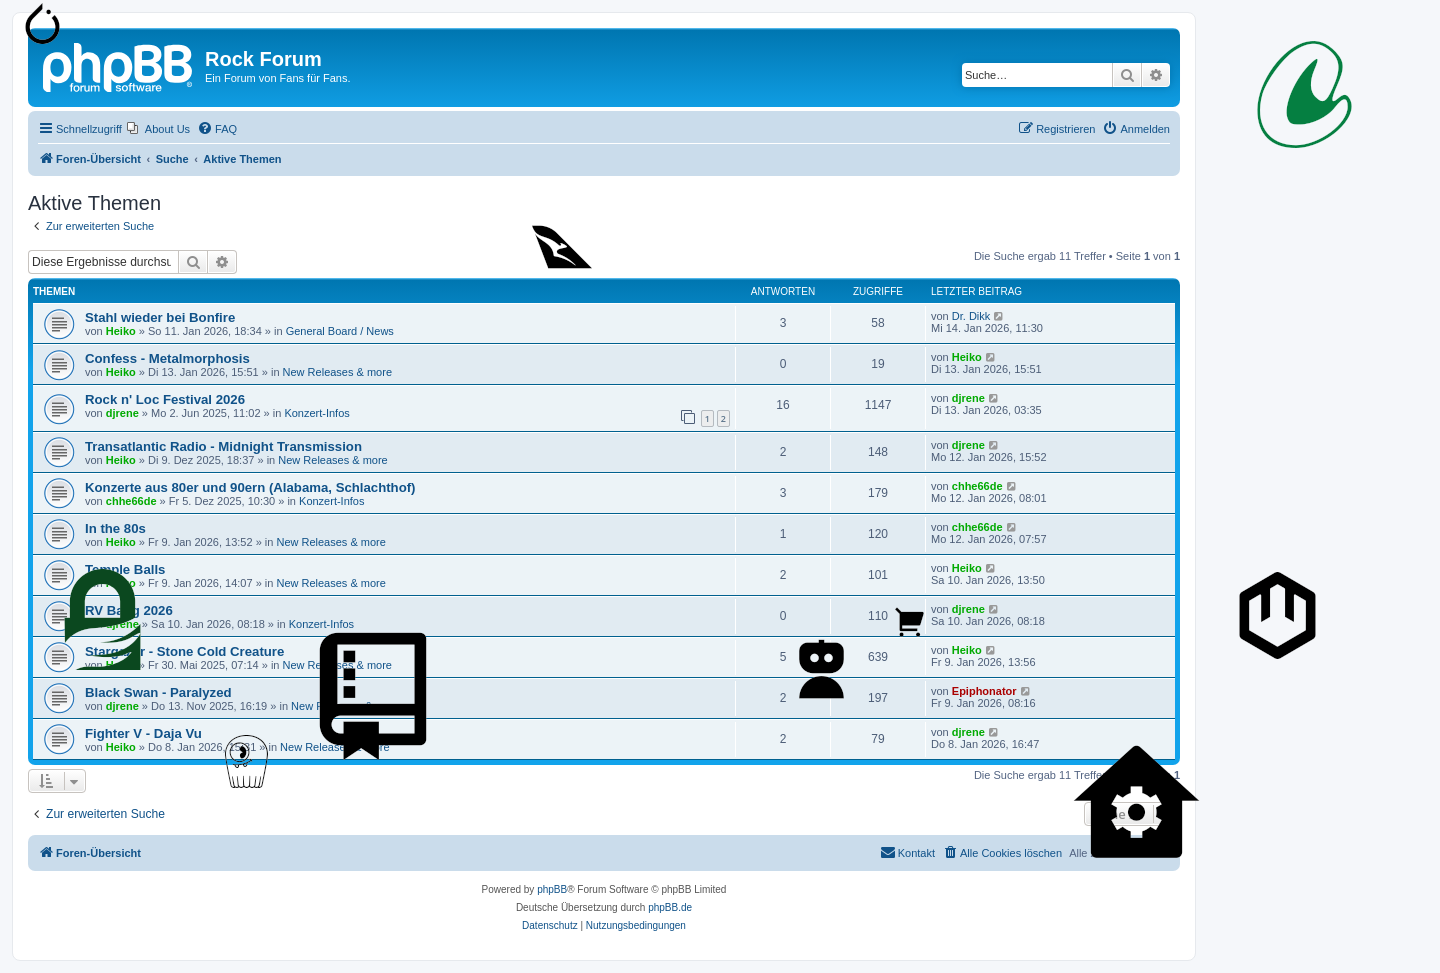 The width and height of the screenshot is (1440, 973). I want to click on open the Qantas airline app, so click(562, 247).